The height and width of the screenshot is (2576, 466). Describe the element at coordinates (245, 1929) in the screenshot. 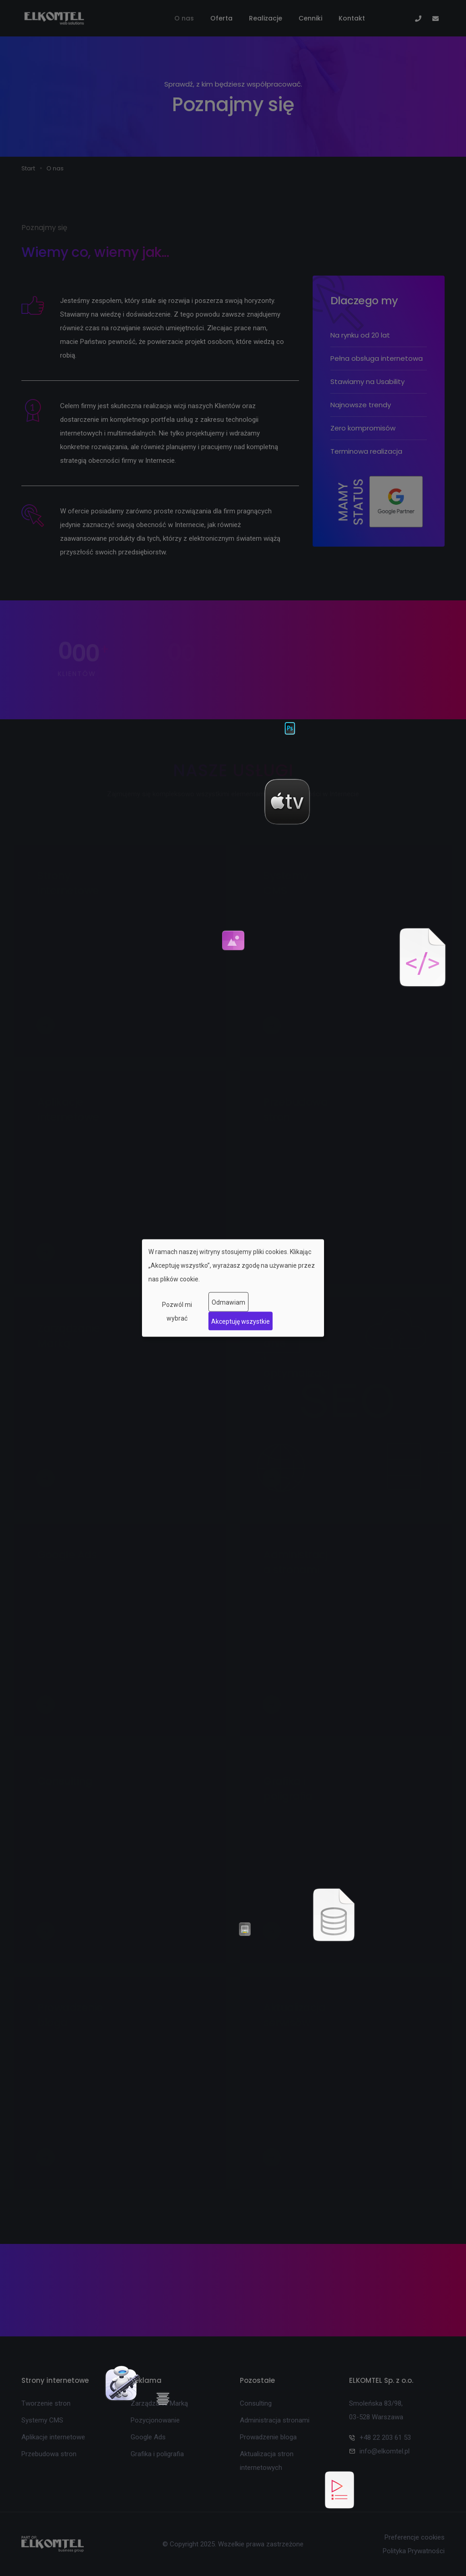

I see `NES game ROM file` at that location.